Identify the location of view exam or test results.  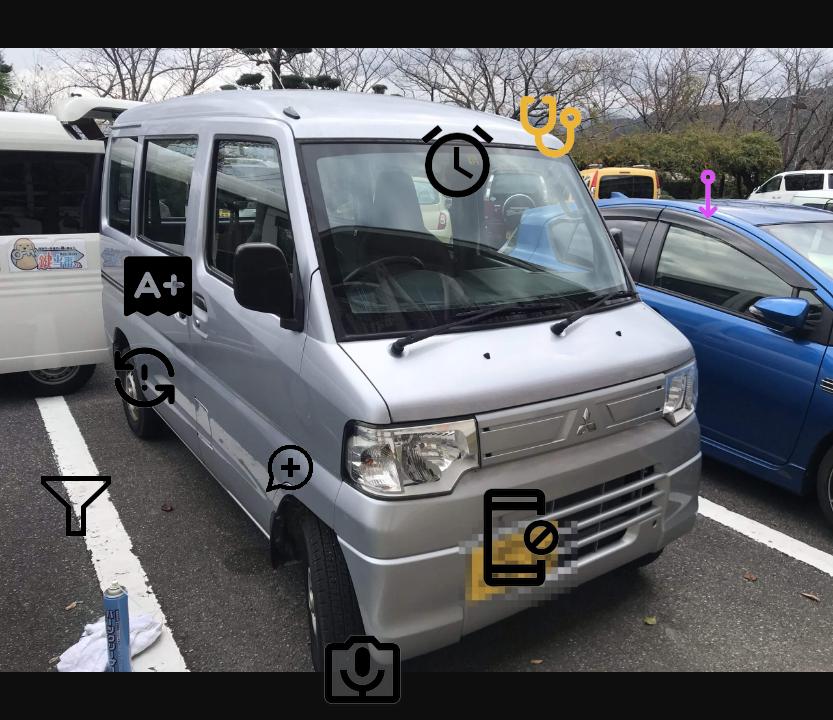
(158, 285).